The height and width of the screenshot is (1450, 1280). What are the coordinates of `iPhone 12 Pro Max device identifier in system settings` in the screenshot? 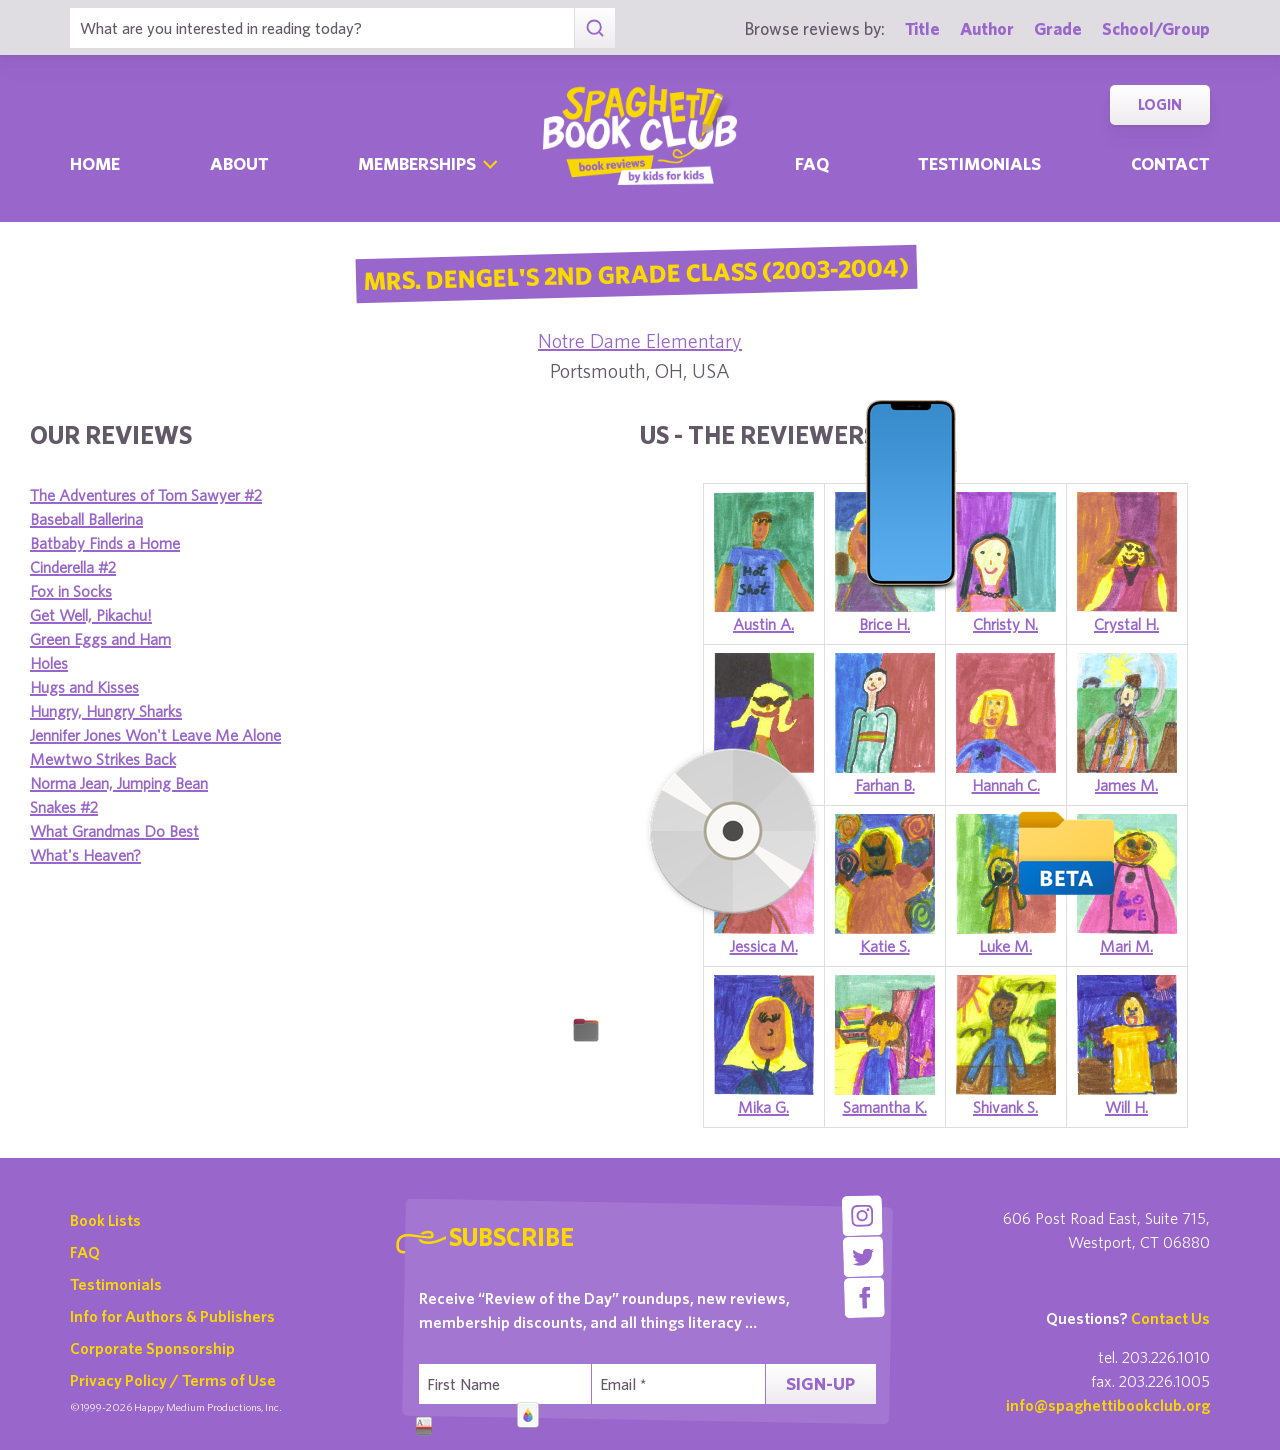 It's located at (911, 496).